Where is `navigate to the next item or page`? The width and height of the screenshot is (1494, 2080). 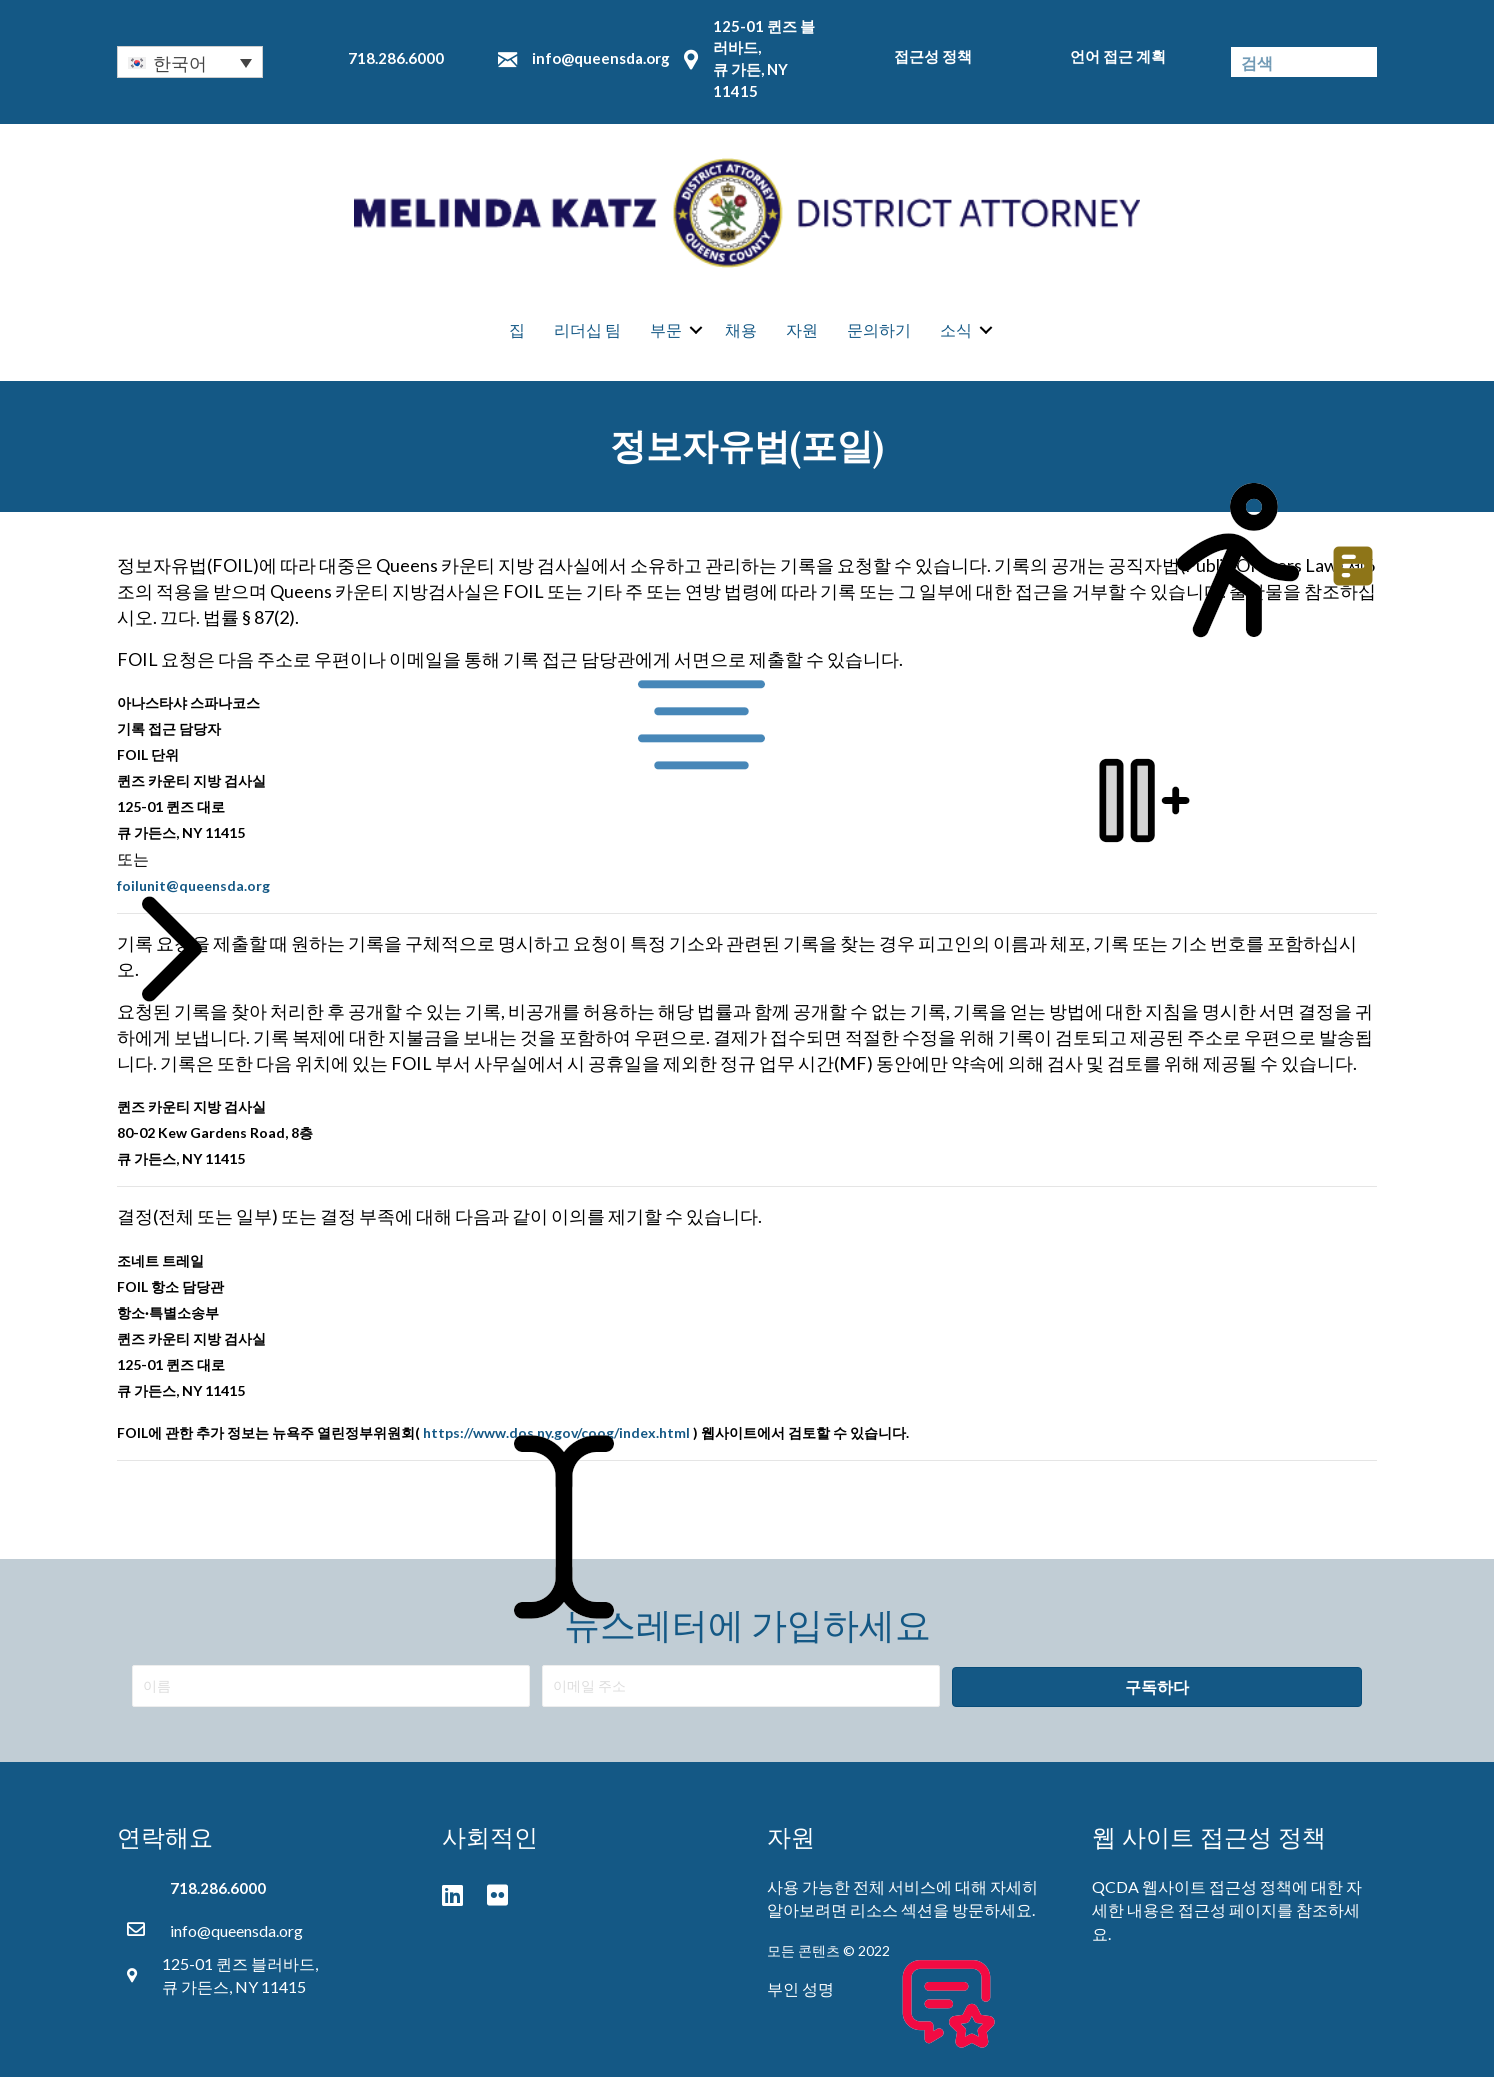 navigate to the next item or page is located at coordinates (172, 949).